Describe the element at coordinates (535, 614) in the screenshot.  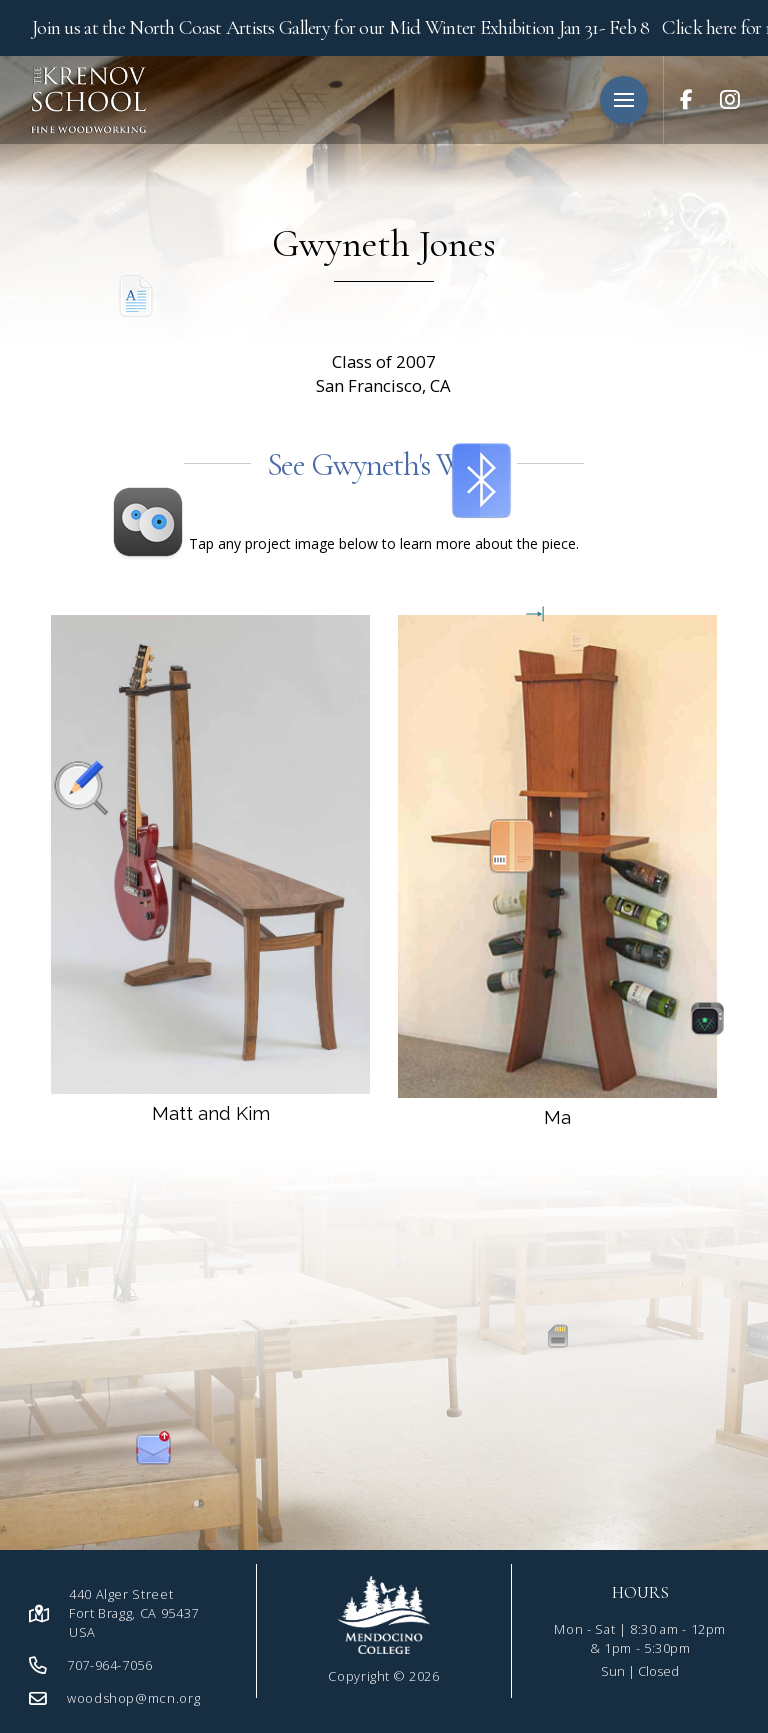
I see `go to the last item or page` at that location.